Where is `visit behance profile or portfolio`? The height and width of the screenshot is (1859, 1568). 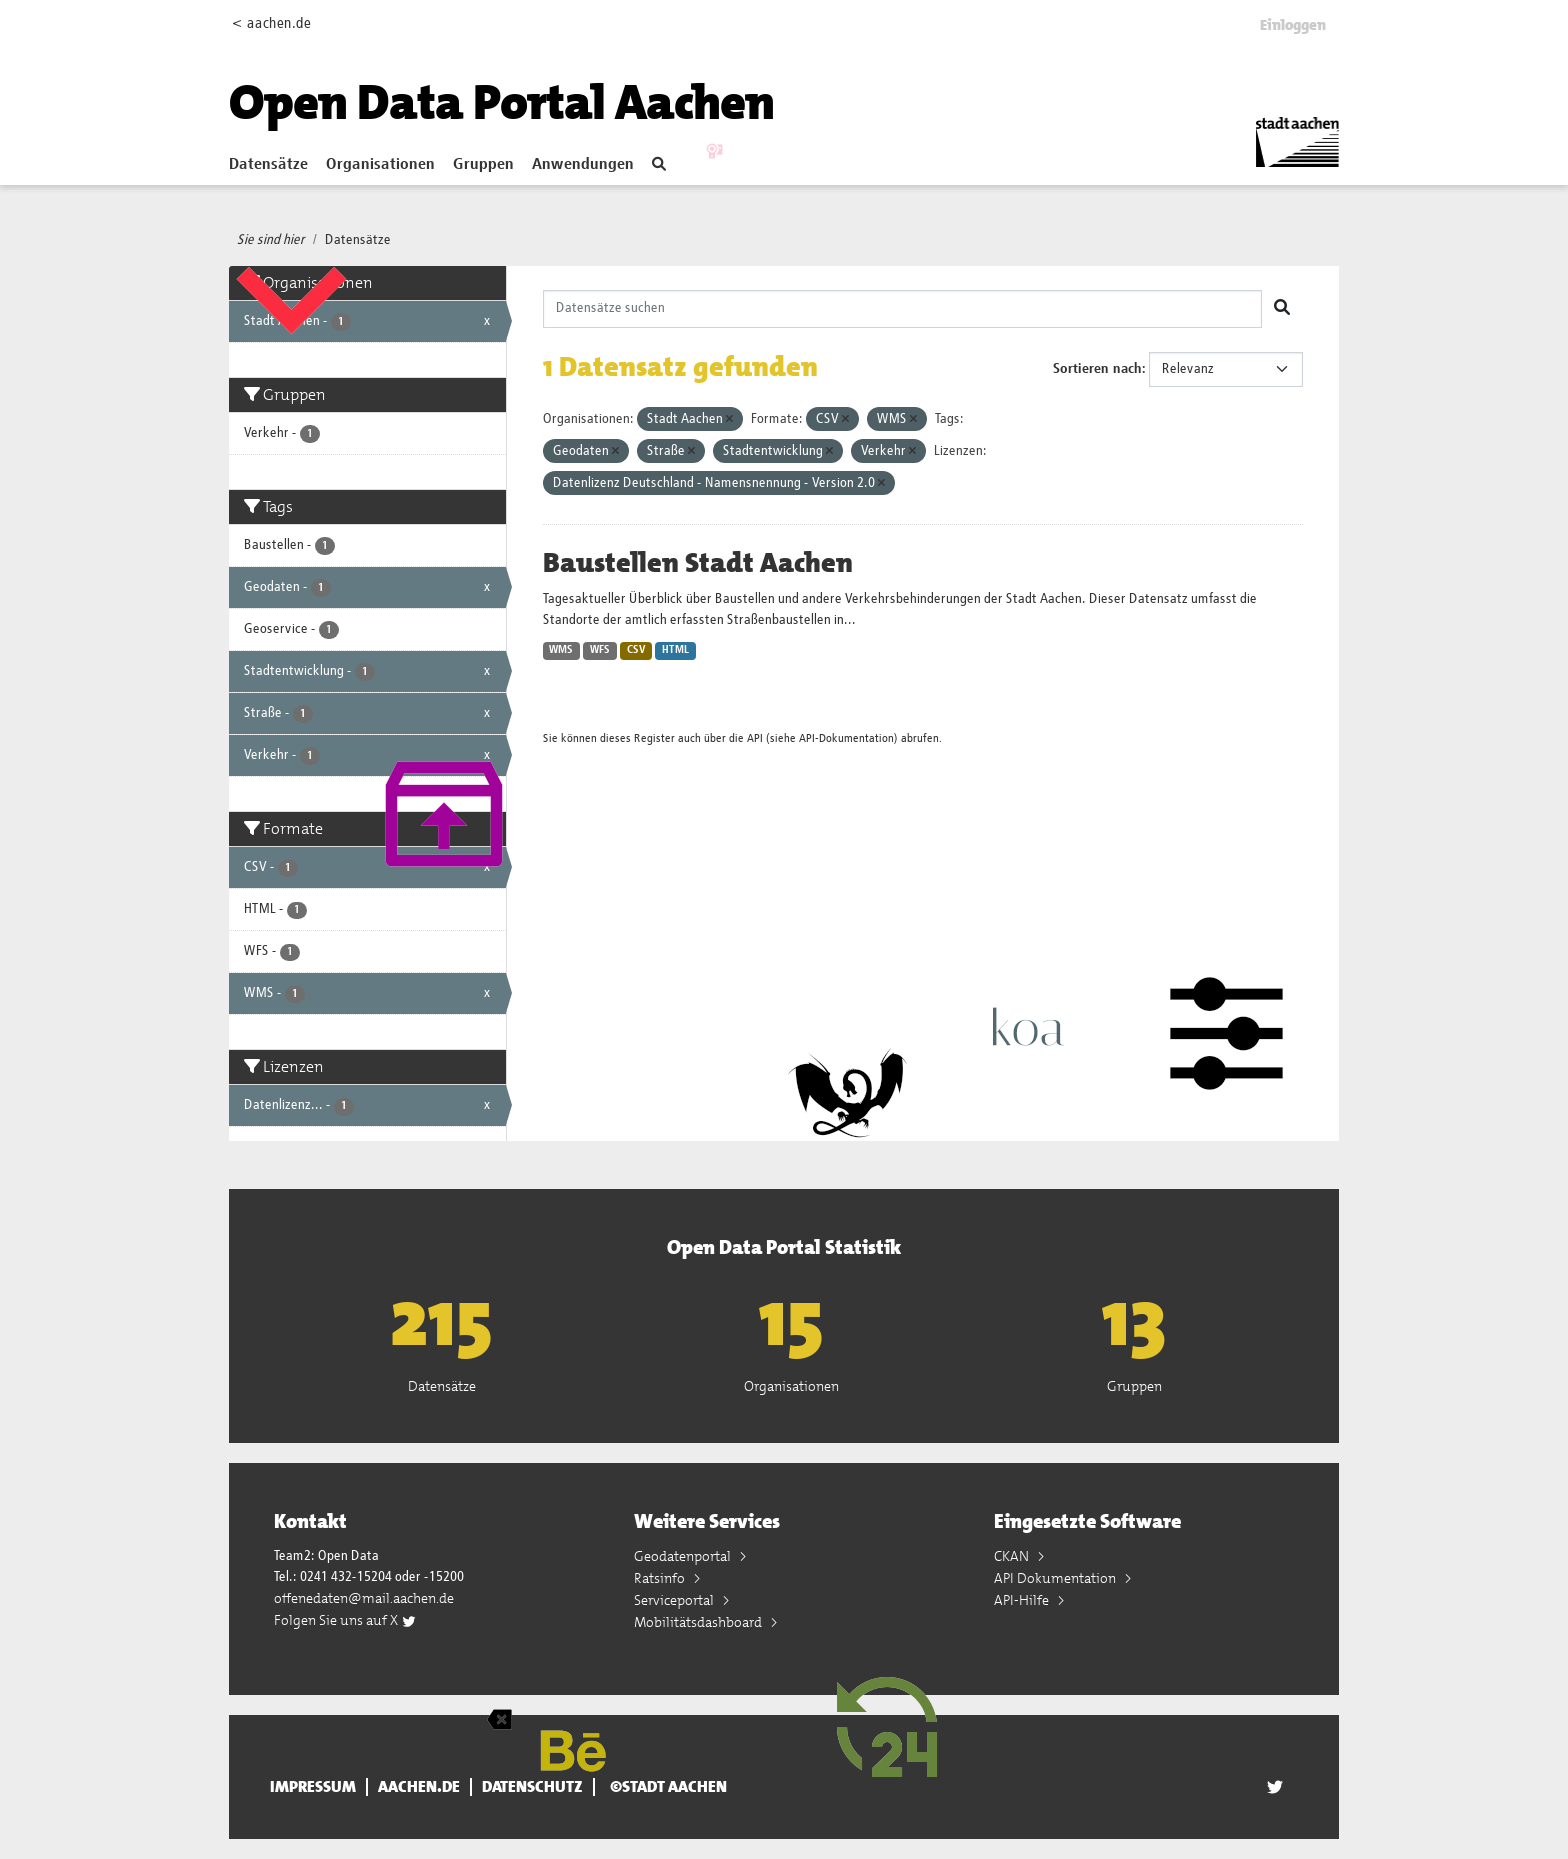
visit behance profile or portfolio is located at coordinates (573, 1750).